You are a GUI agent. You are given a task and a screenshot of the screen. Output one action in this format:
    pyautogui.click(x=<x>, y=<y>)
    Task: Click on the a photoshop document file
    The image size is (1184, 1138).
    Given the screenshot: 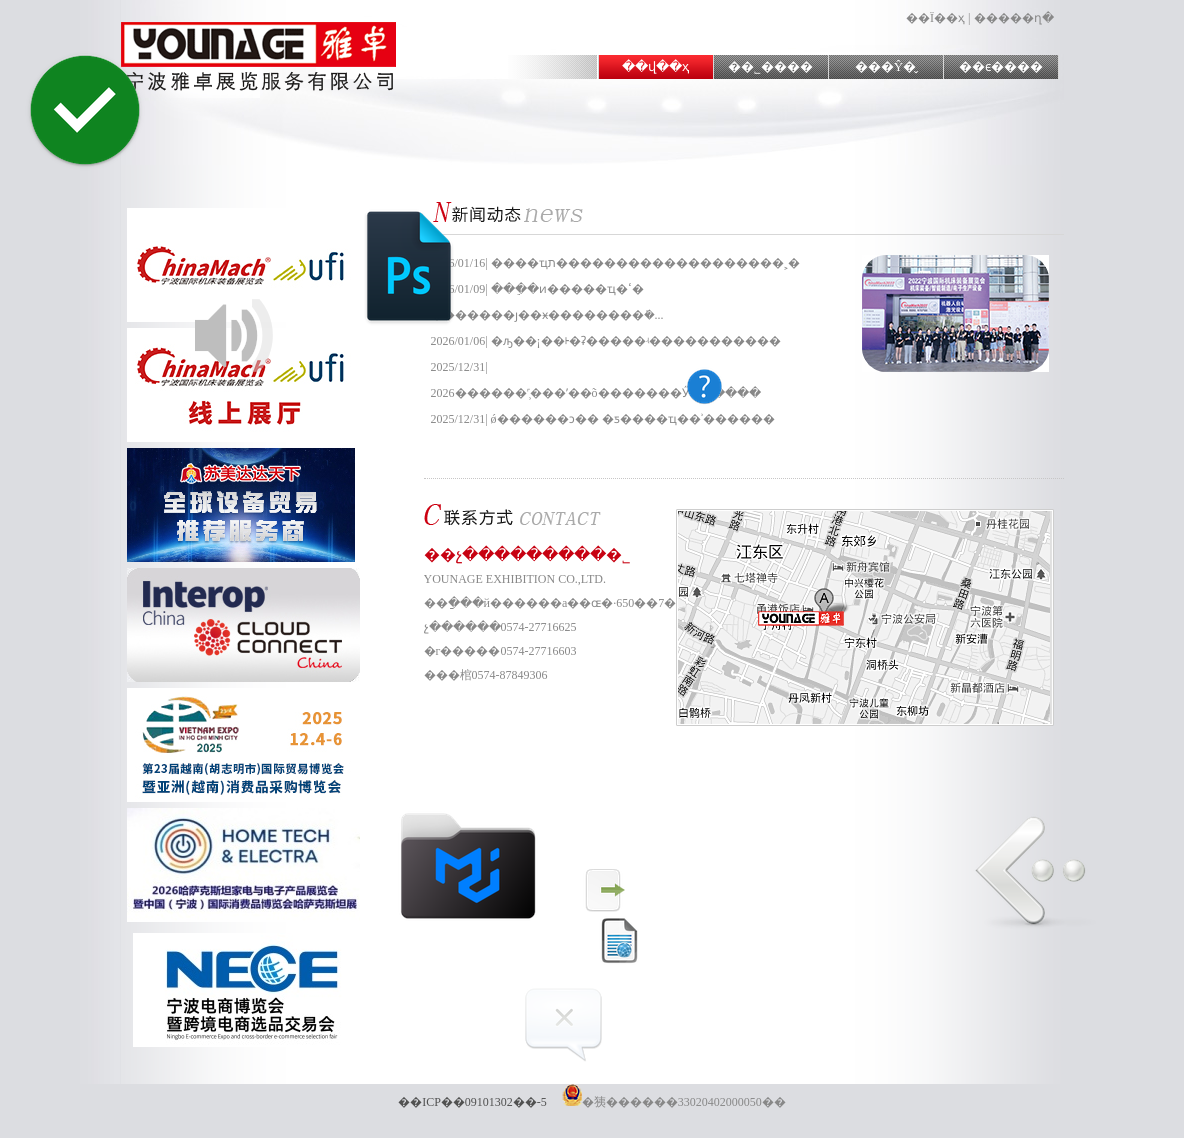 What is the action you would take?
    pyautogui.click(x=409, y=266)
    